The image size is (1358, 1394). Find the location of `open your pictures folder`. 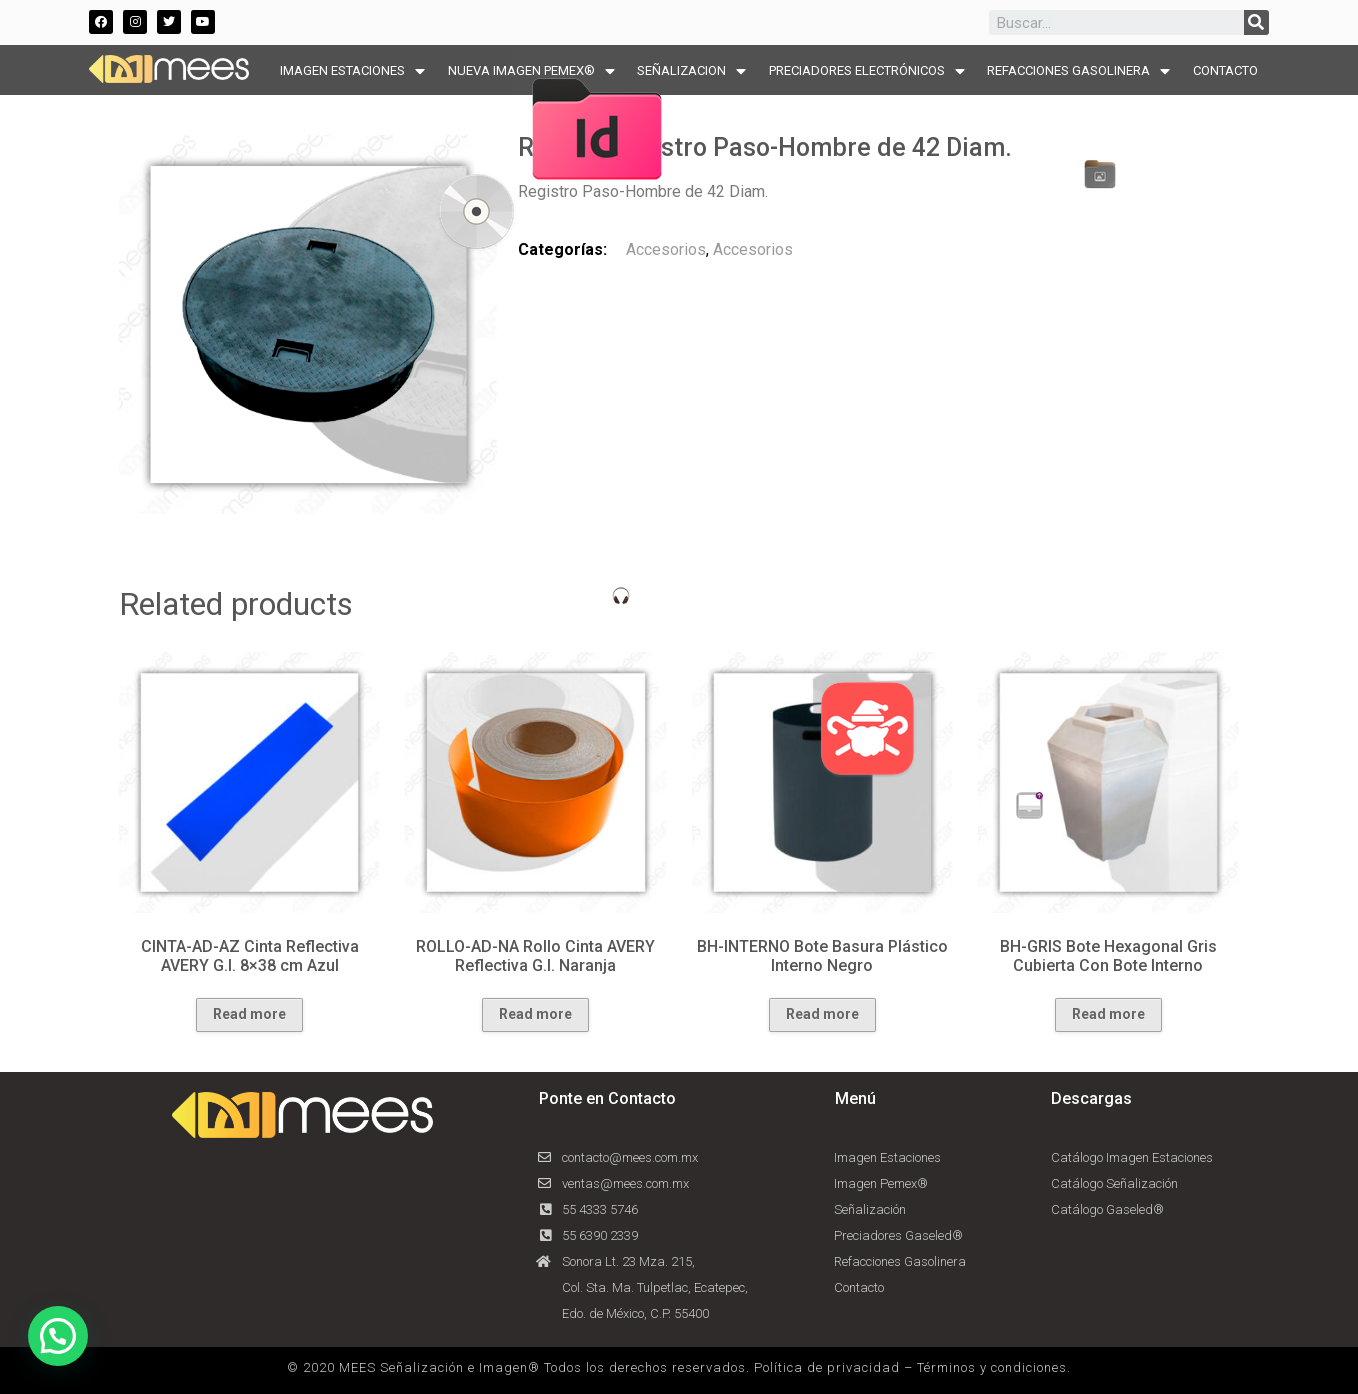

open your pictures folder is located at coordinates (1100, 174).